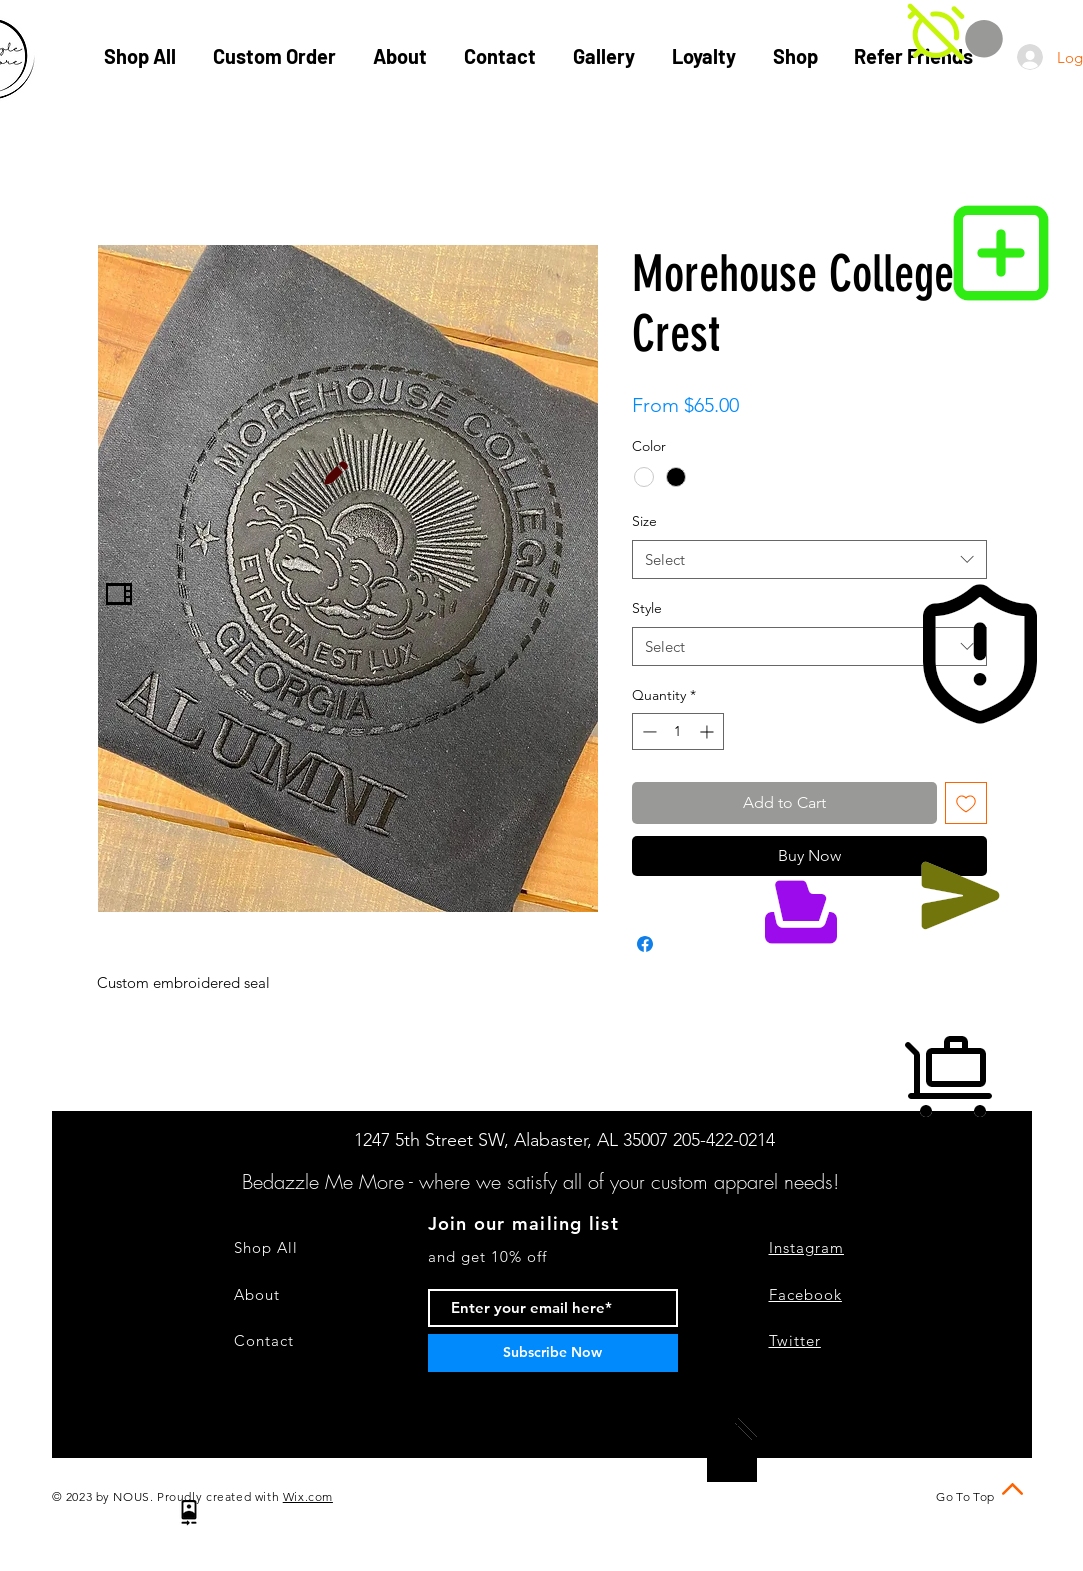 This screenshot has width=1083, height=1571. I want to click on access tissue box or hygiene supplies, so click(801, 912).